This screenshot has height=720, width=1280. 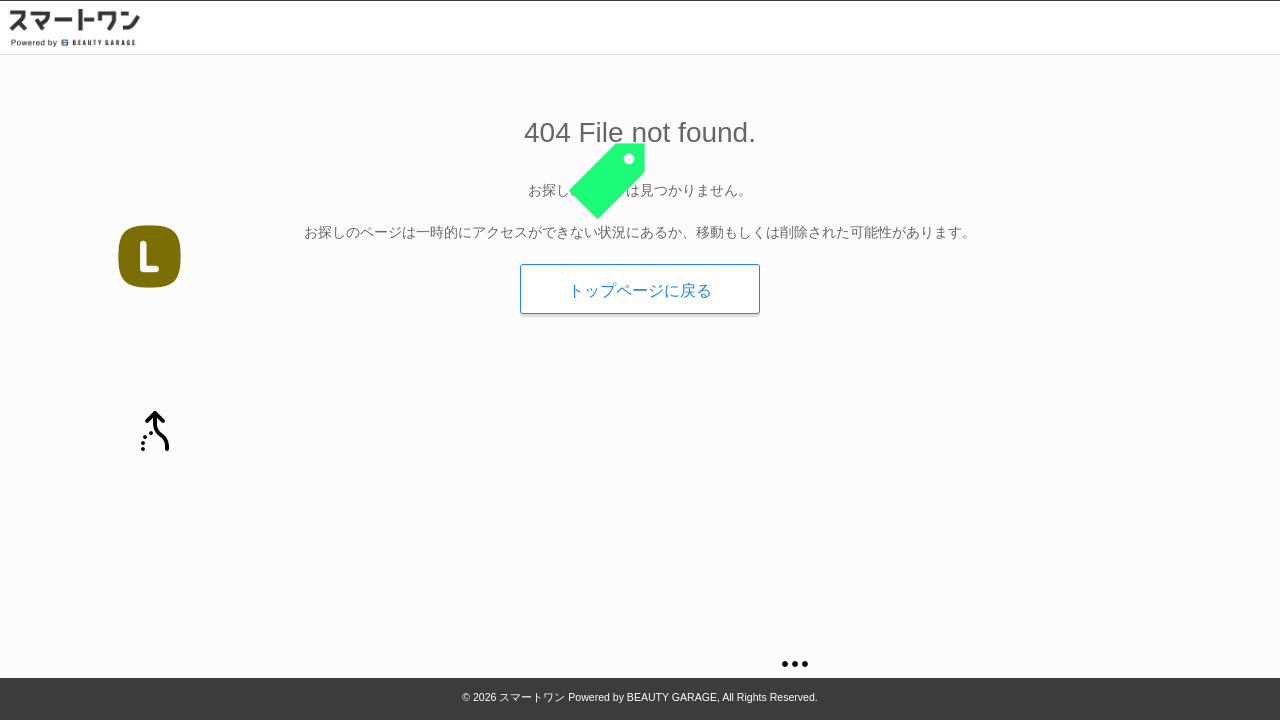 I want to click on access more options or actions, so click(x=795, y=664).